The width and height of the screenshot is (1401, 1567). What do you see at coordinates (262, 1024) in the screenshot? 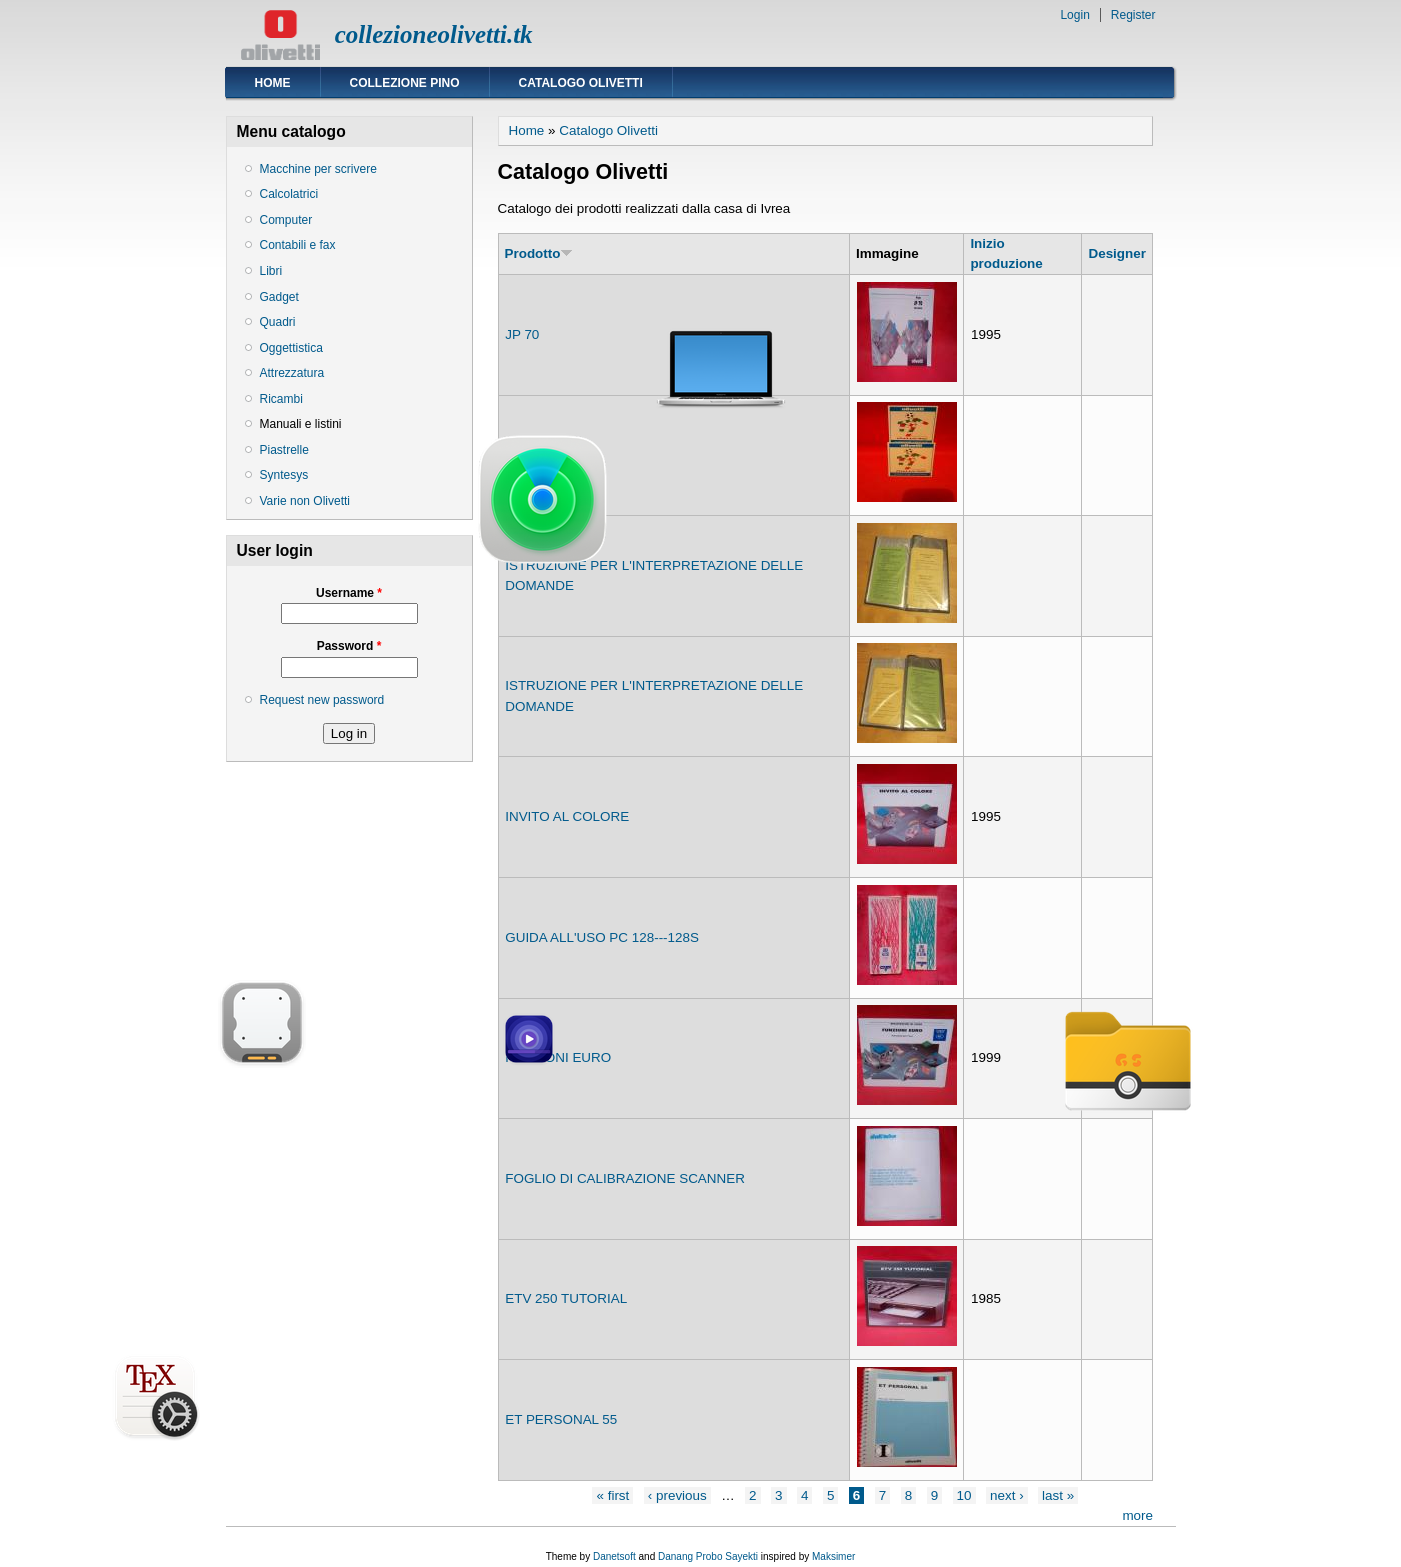
I see `open disk and storage preferences` at bounding box center [262, 1024].